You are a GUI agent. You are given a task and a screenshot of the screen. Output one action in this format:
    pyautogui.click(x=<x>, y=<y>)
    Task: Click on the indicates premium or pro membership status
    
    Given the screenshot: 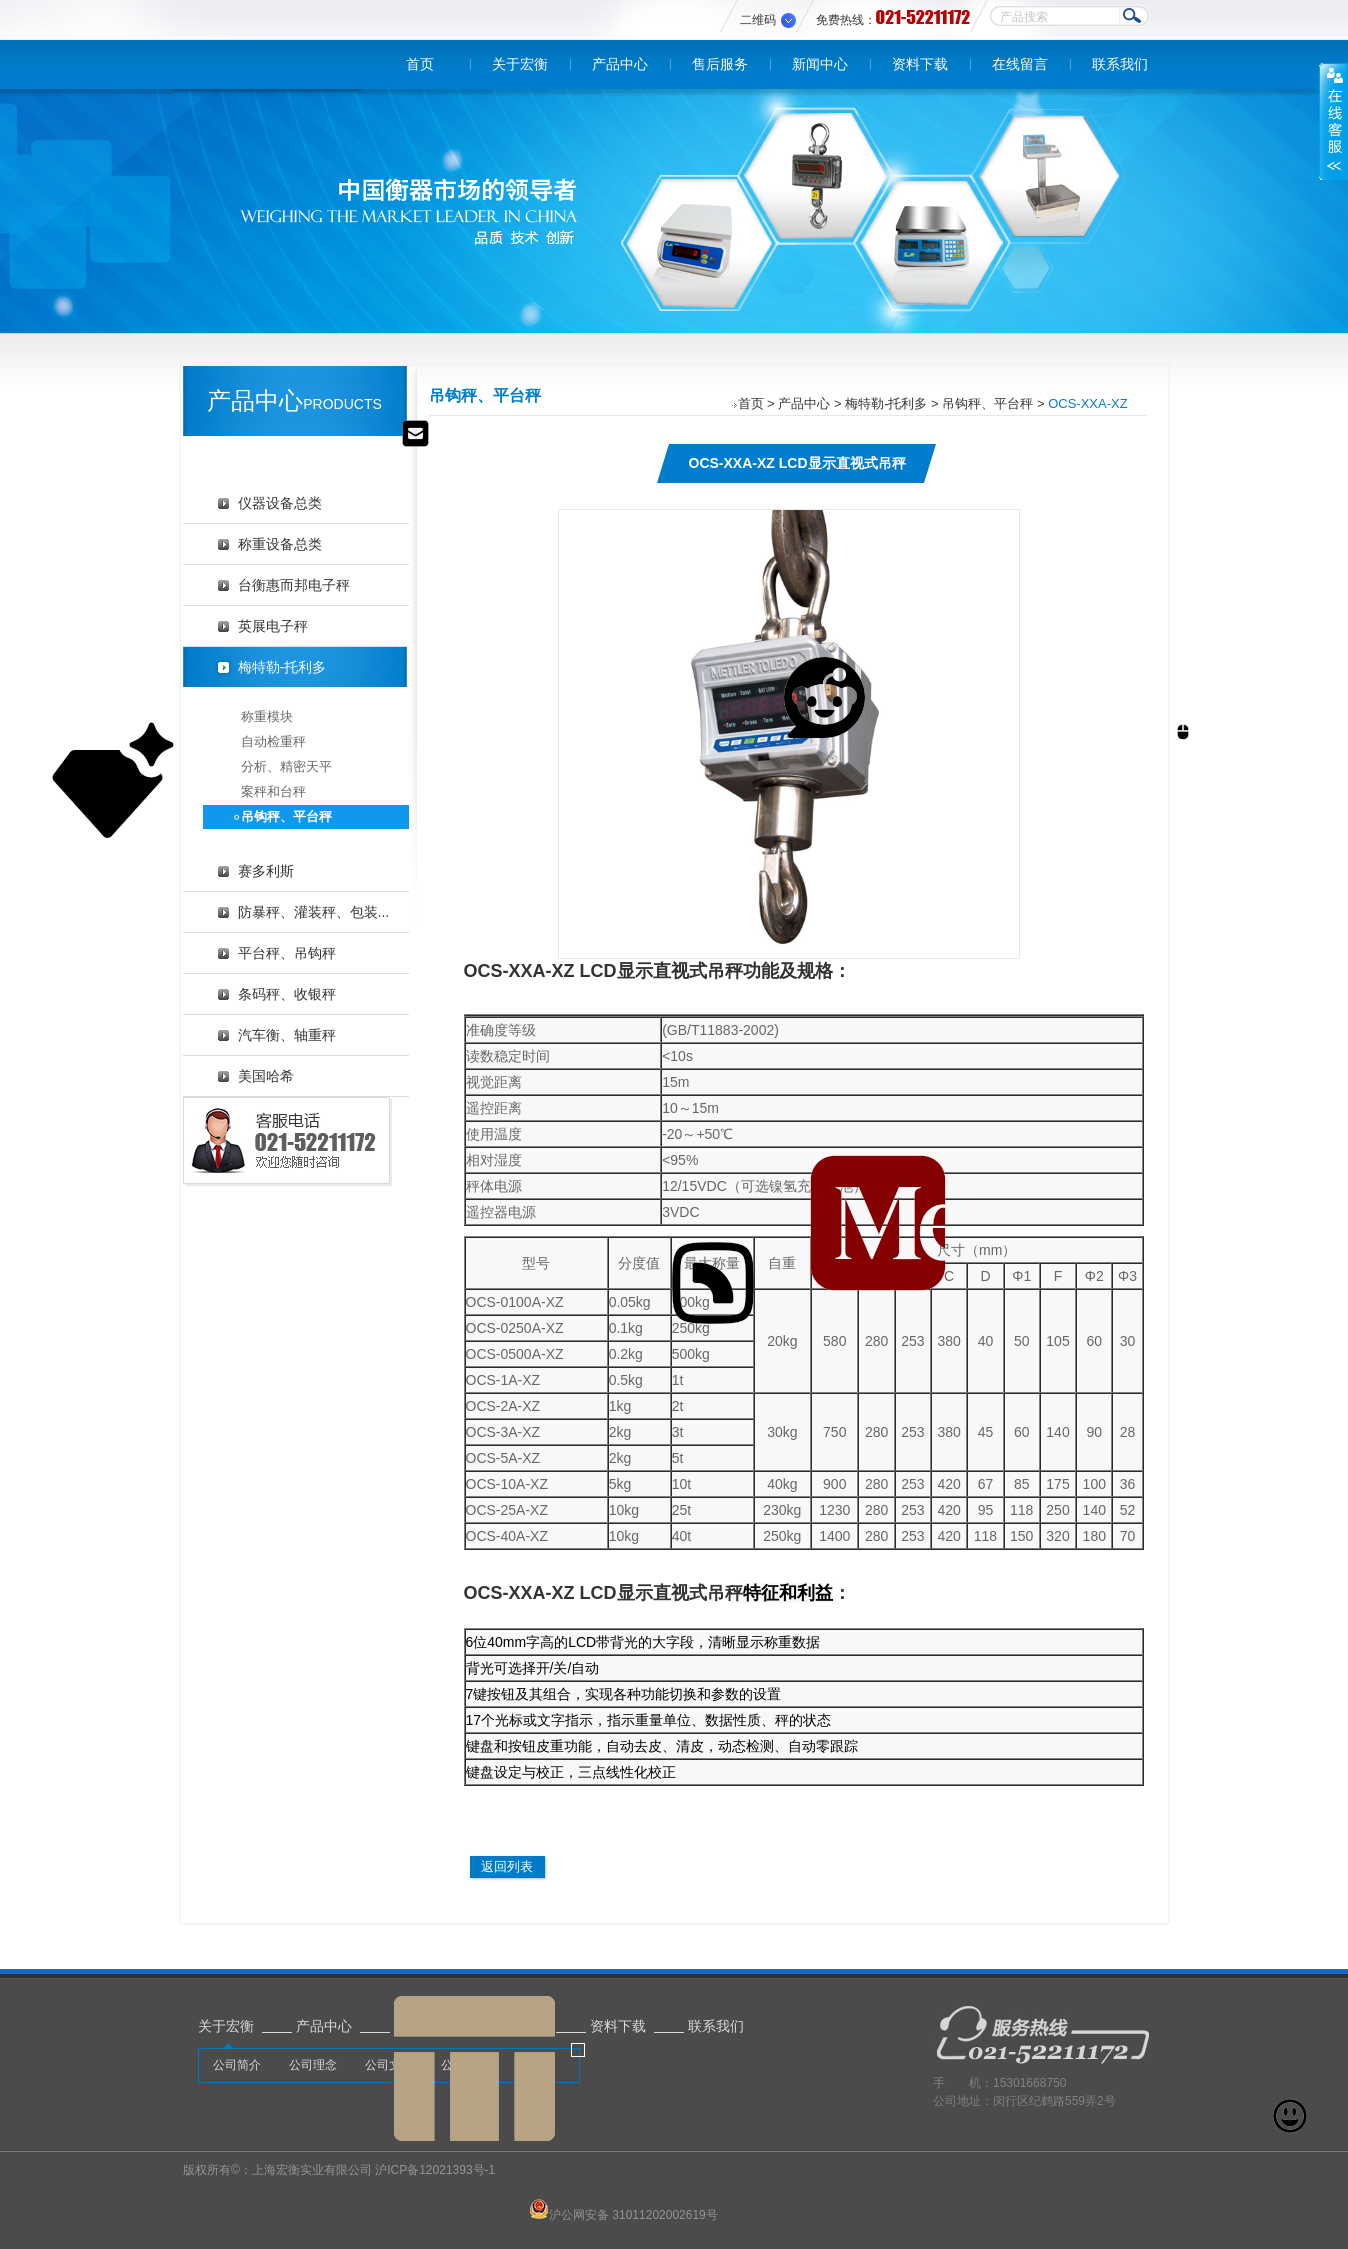 What is the action you would take?
    pyautogui.click(x=113, y=783)
    